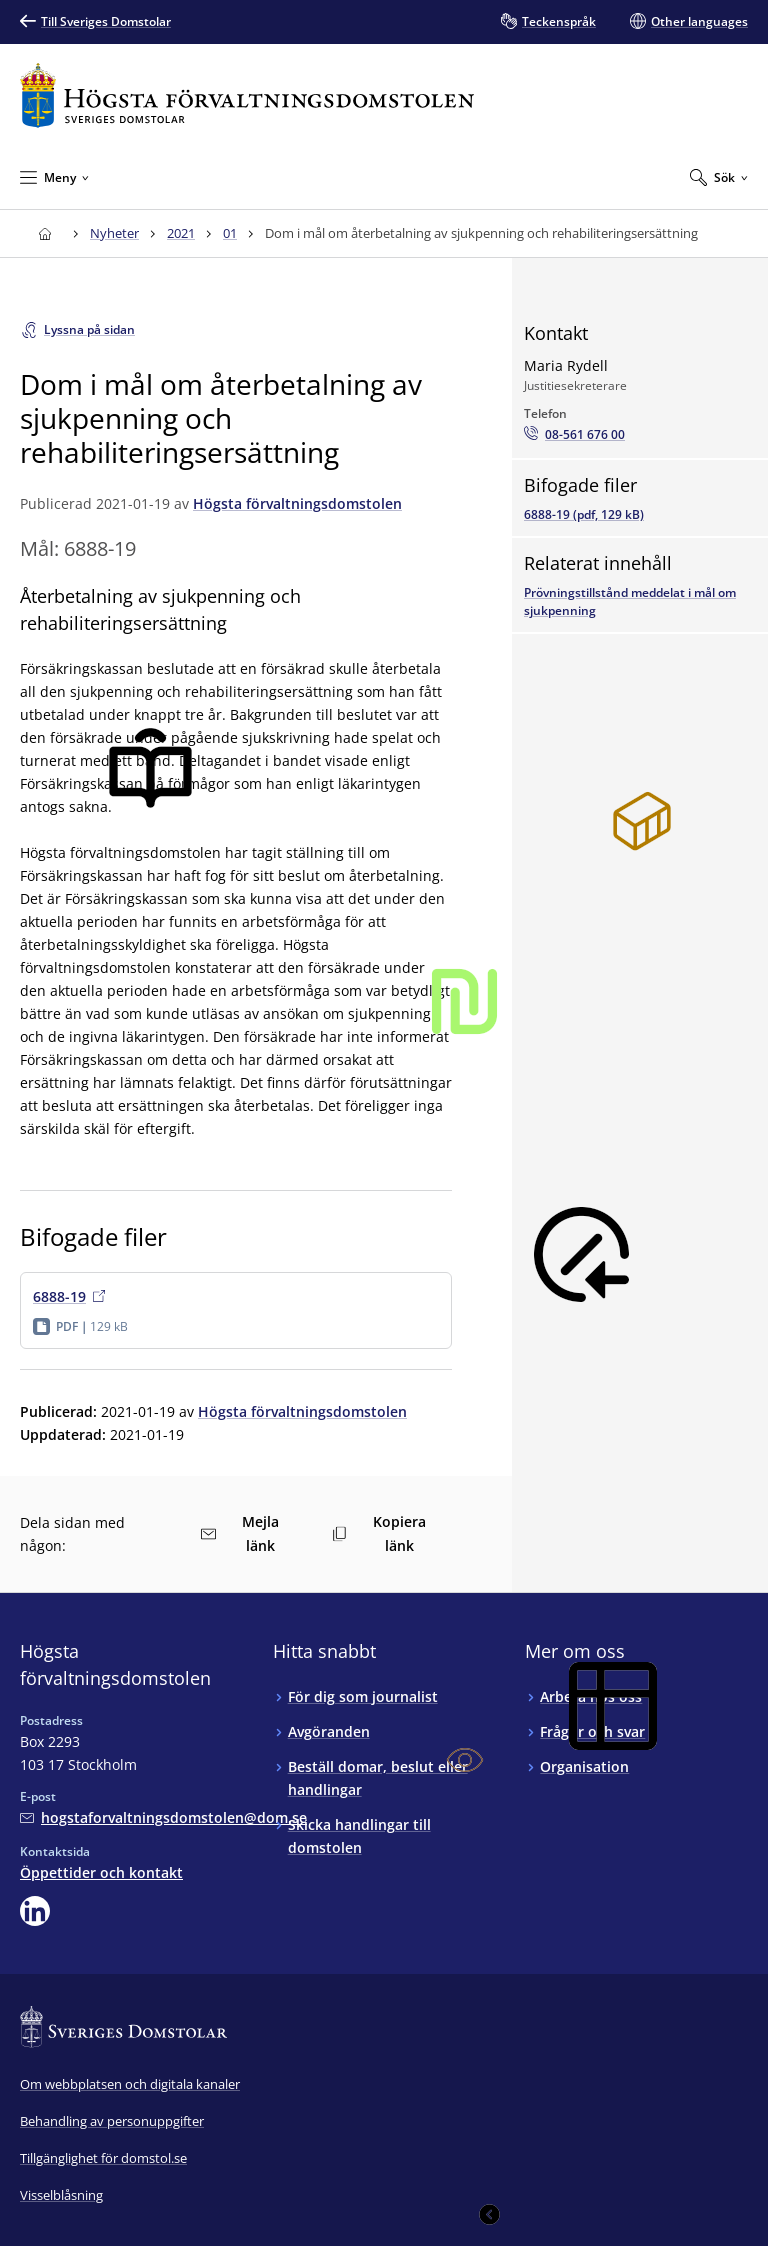 The width and height of the screenshot is (768, 2246). What do you see at coordinates (489, 2214) in the screenshot?
I see `go back to the previous screen` at bounding box center [489, 2214].